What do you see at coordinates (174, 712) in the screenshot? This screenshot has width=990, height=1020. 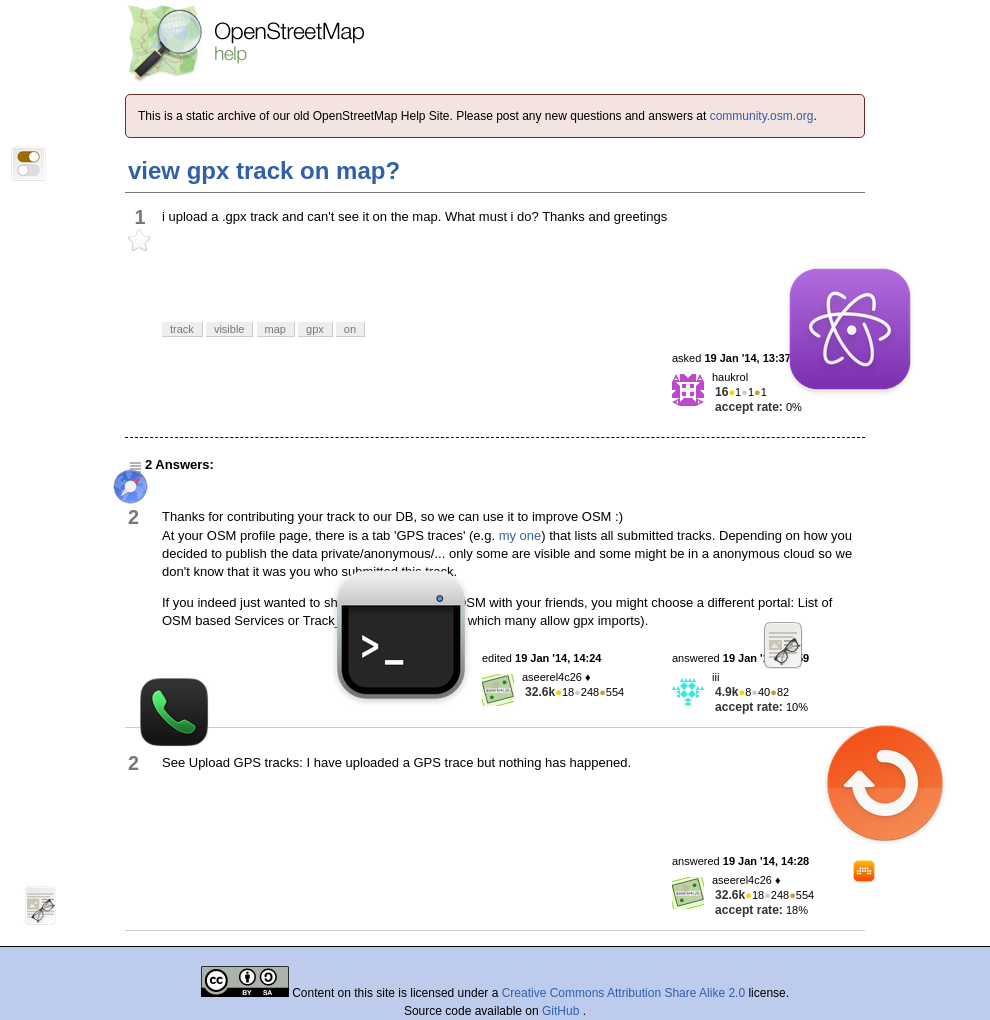 I see `open the phone app to make or receive calls` at bounding box center [174, 712].